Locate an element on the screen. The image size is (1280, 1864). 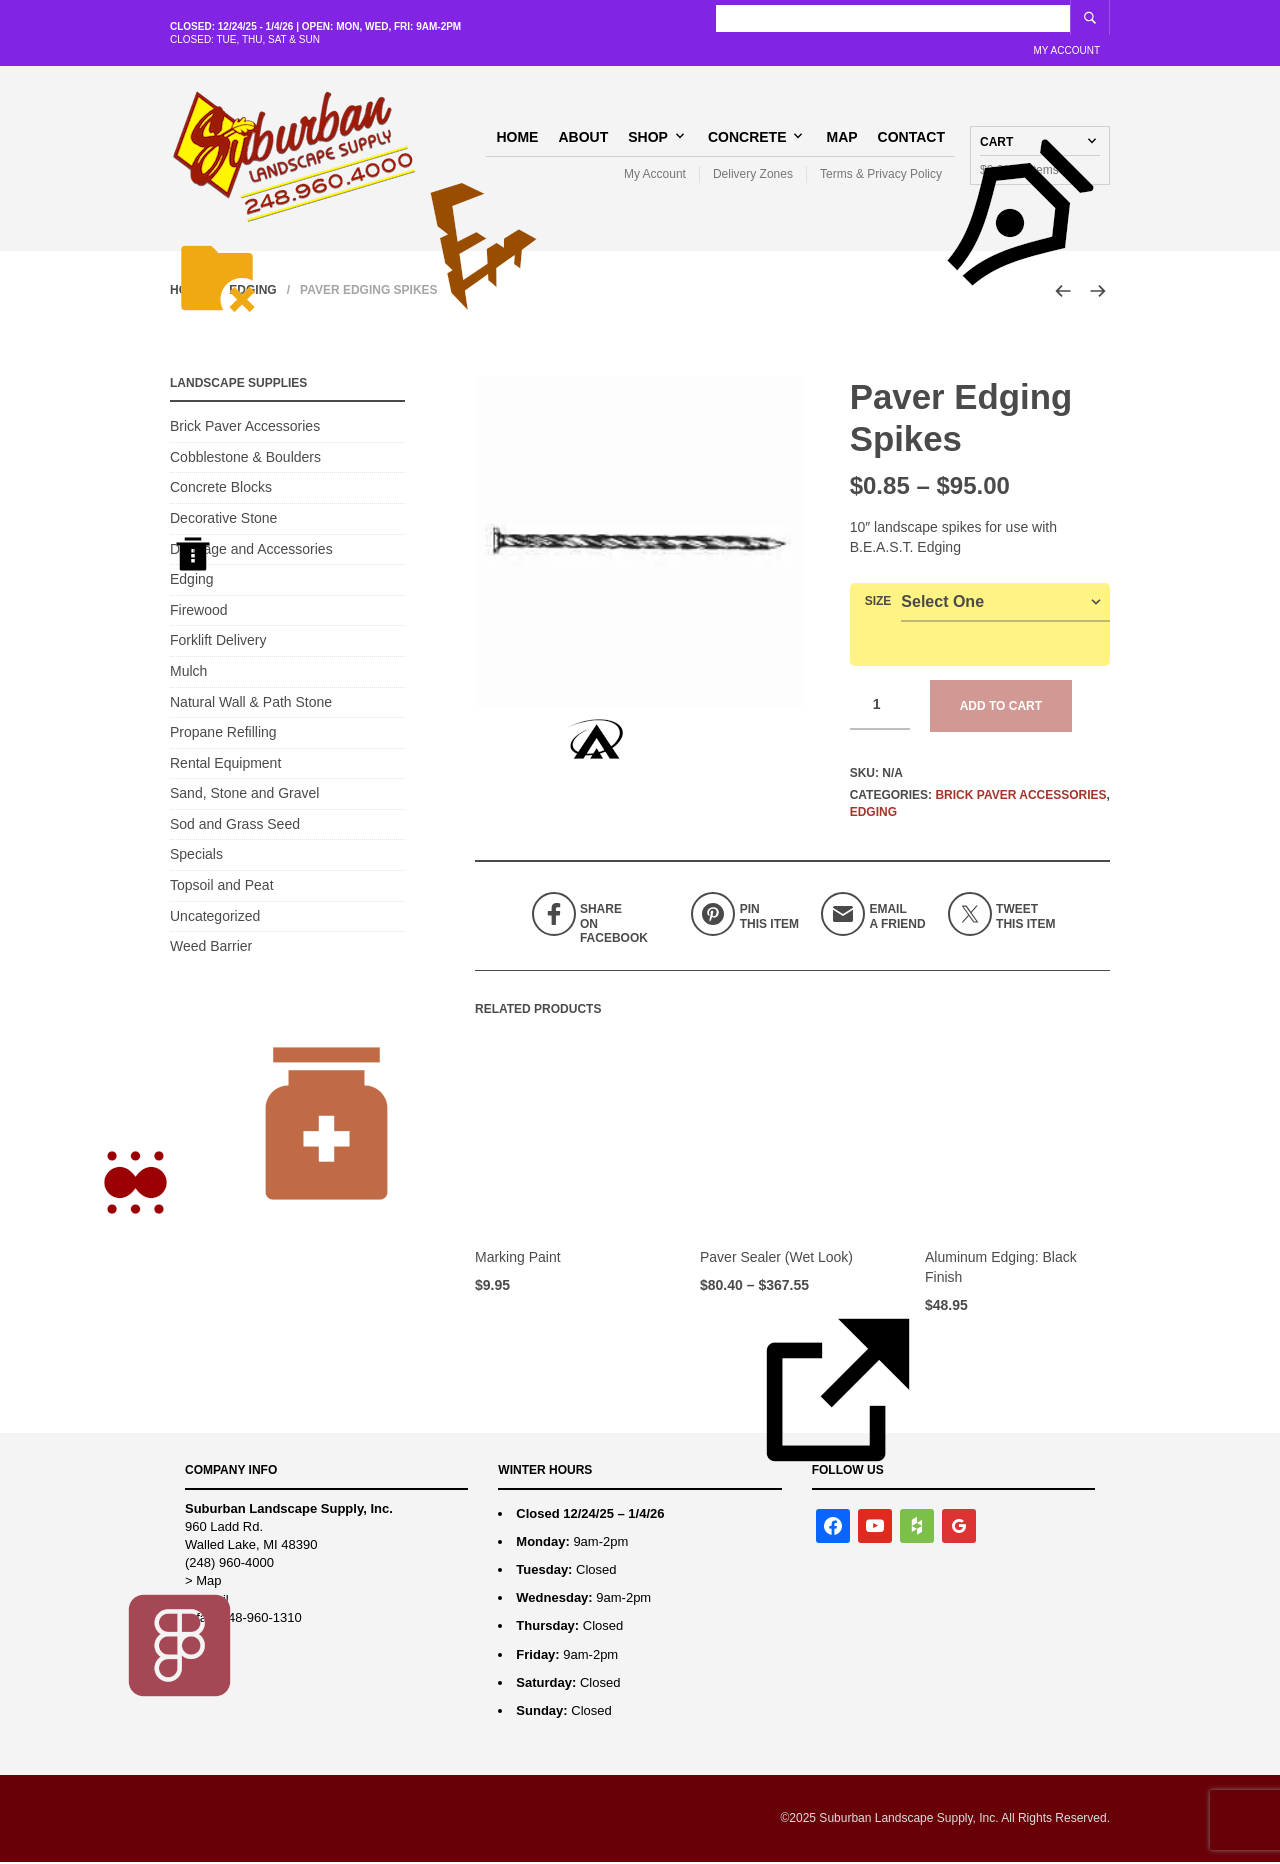
open Figma design app is located at coordinates (179, 1645).